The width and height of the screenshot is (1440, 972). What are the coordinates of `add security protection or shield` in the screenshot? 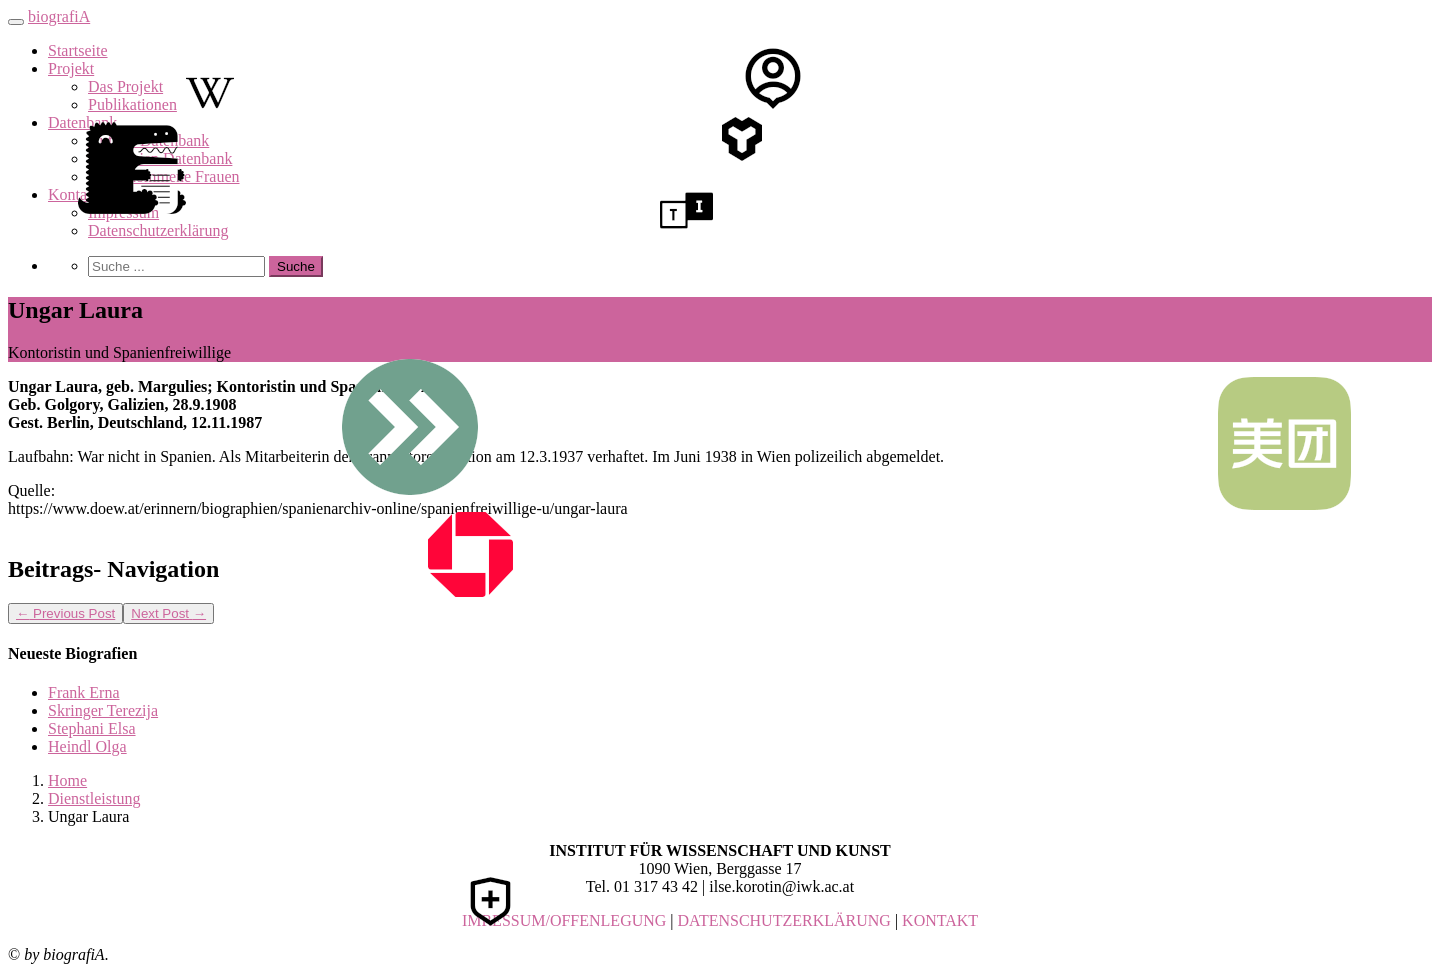 It's located at (490, 901).